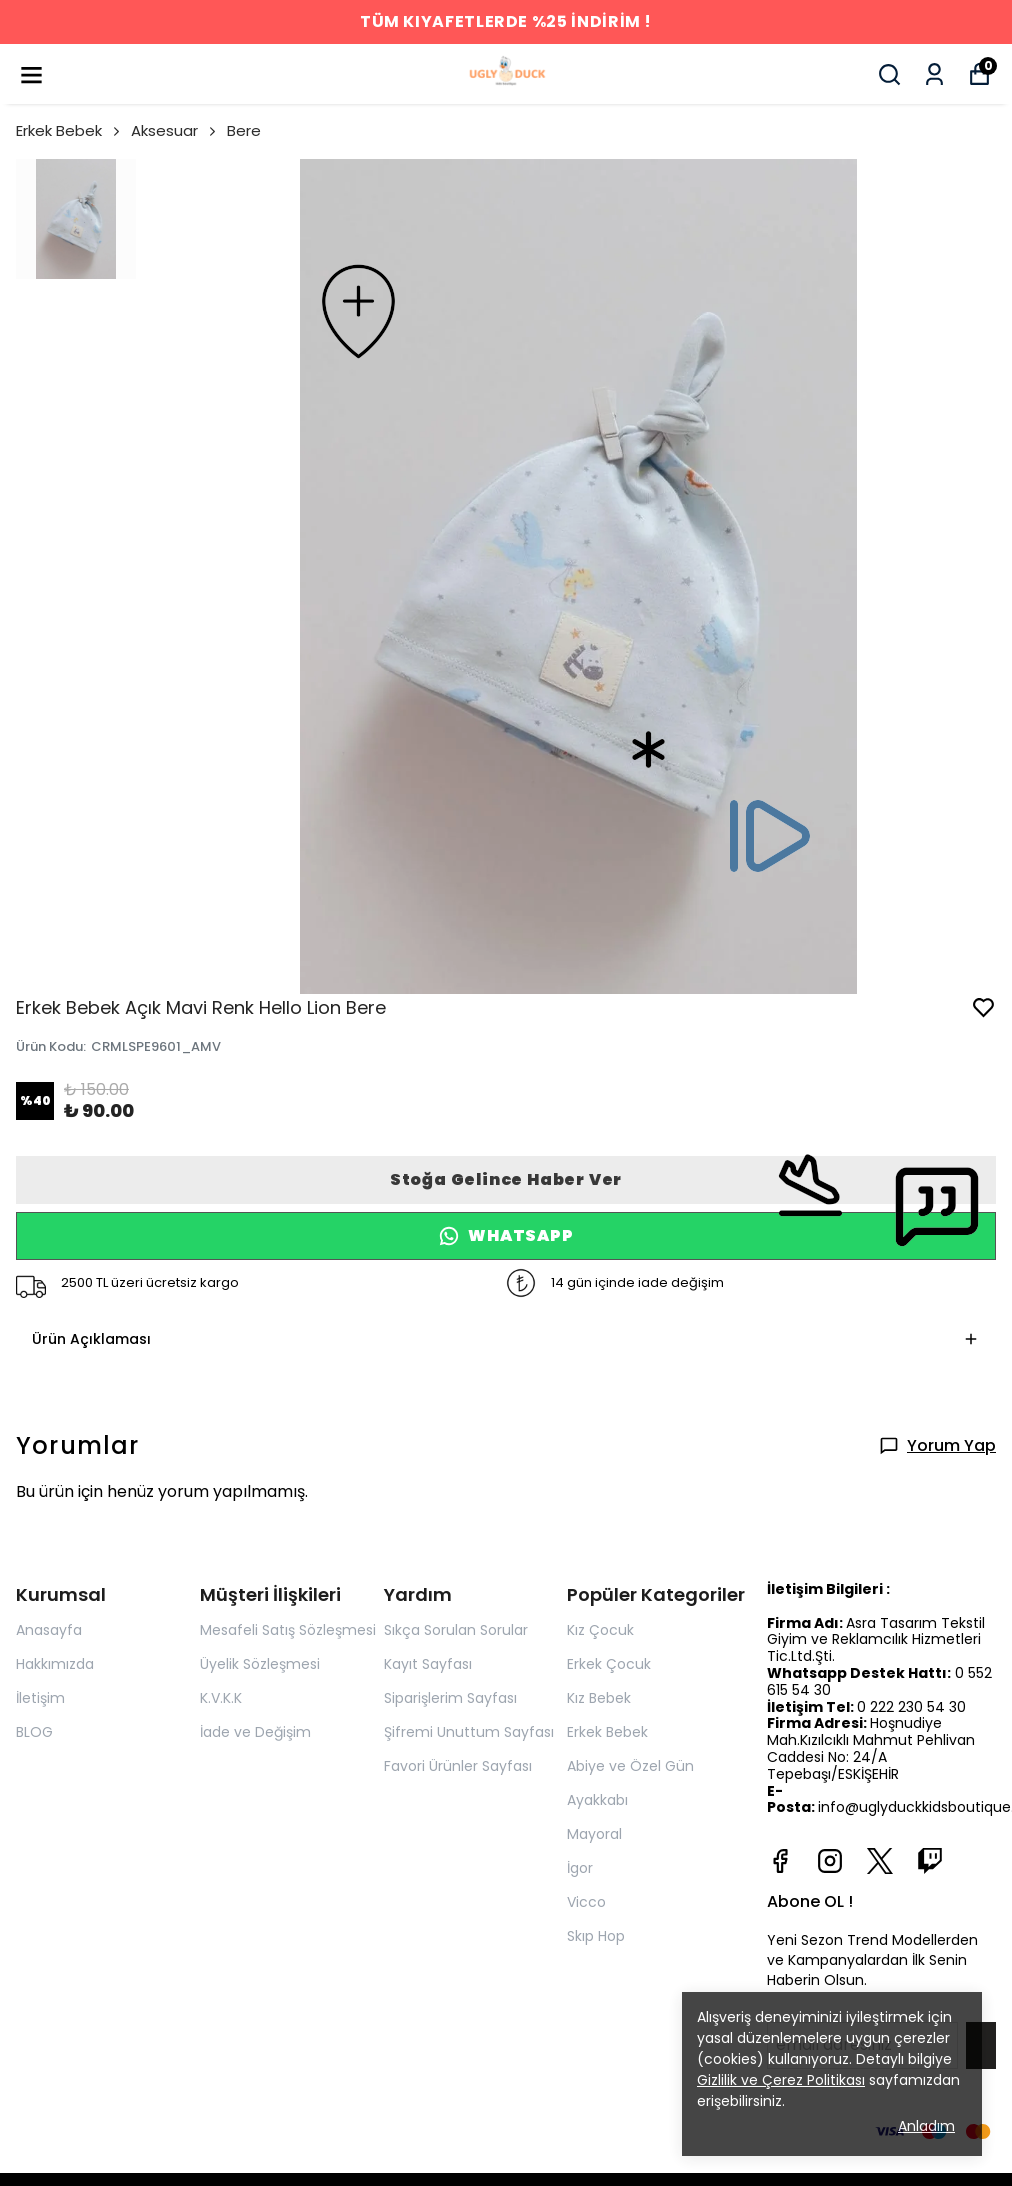  I want to click on indicates arriving flight status, so click(810, 1184).